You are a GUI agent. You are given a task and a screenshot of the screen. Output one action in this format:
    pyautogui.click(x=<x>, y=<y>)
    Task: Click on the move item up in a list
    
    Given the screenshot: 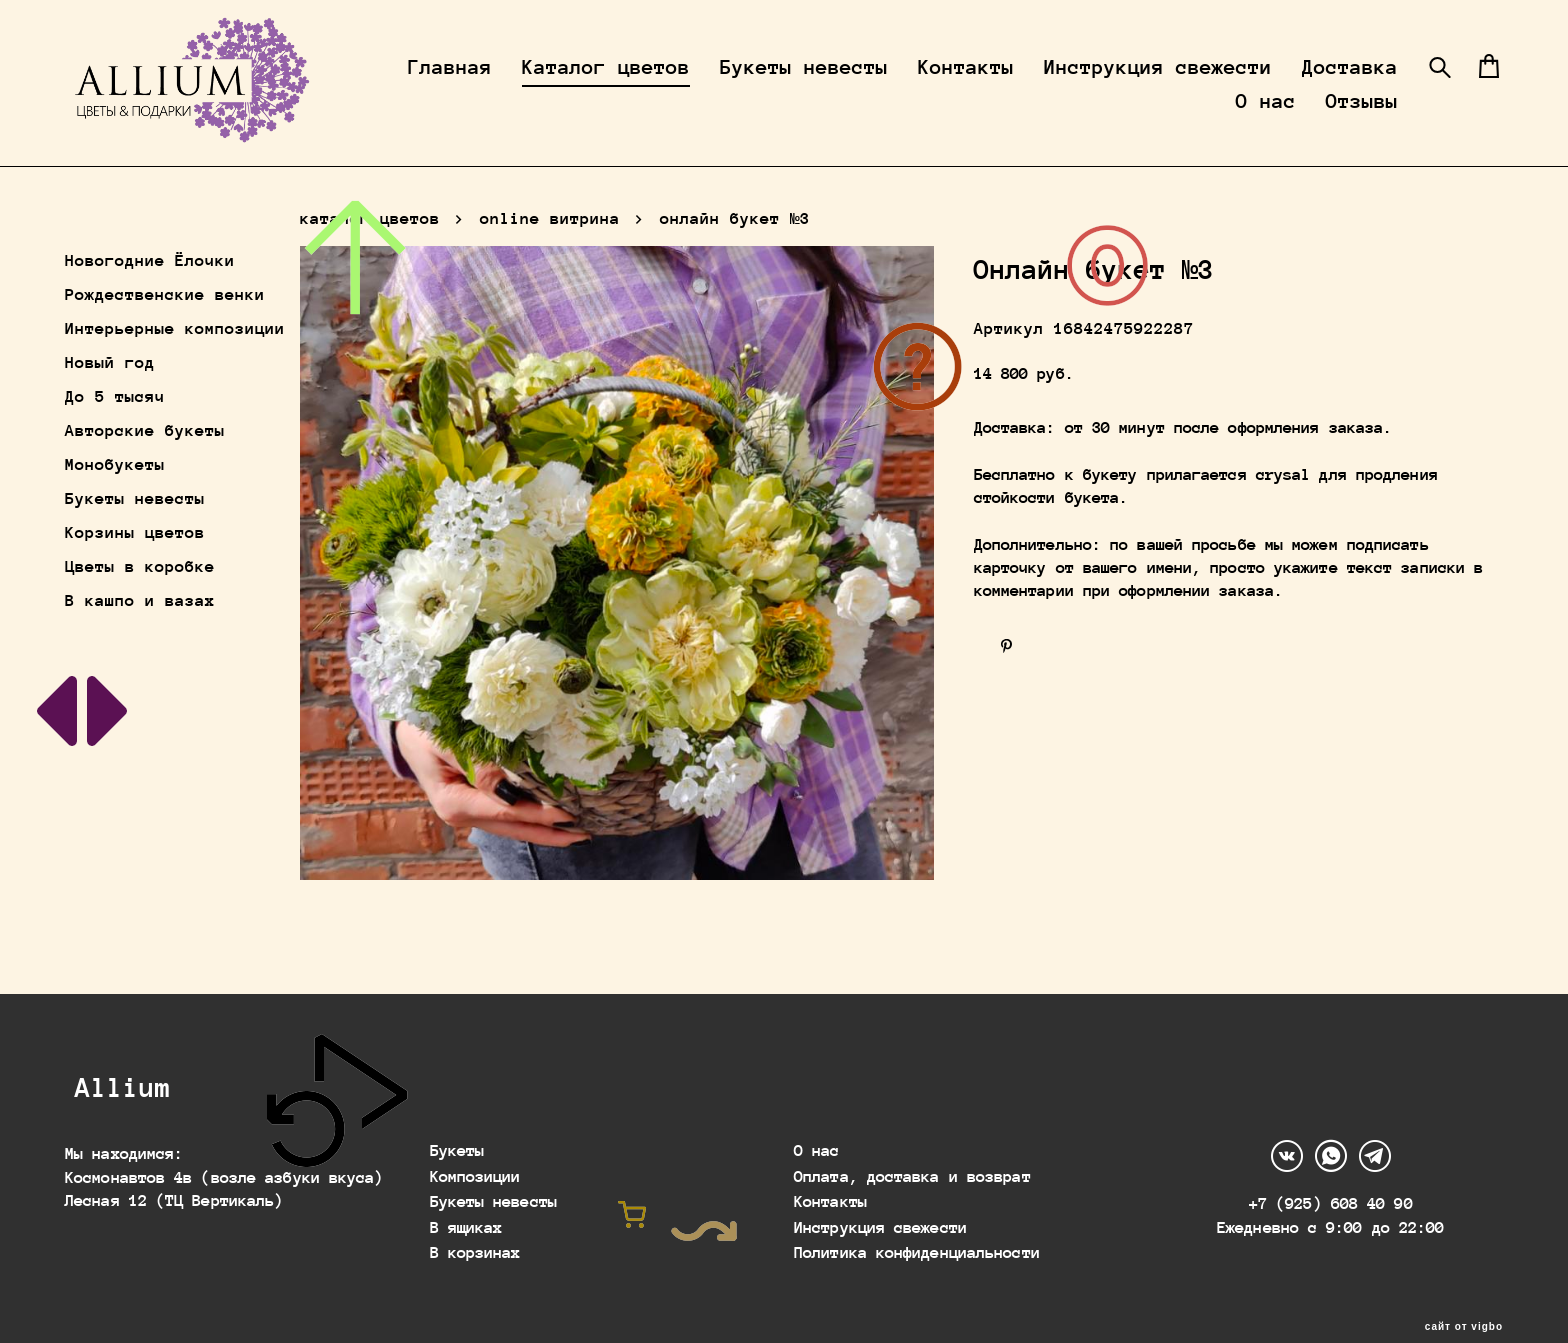 What is the action you would take?
    pyautogui.click(x=350, y=257)
    